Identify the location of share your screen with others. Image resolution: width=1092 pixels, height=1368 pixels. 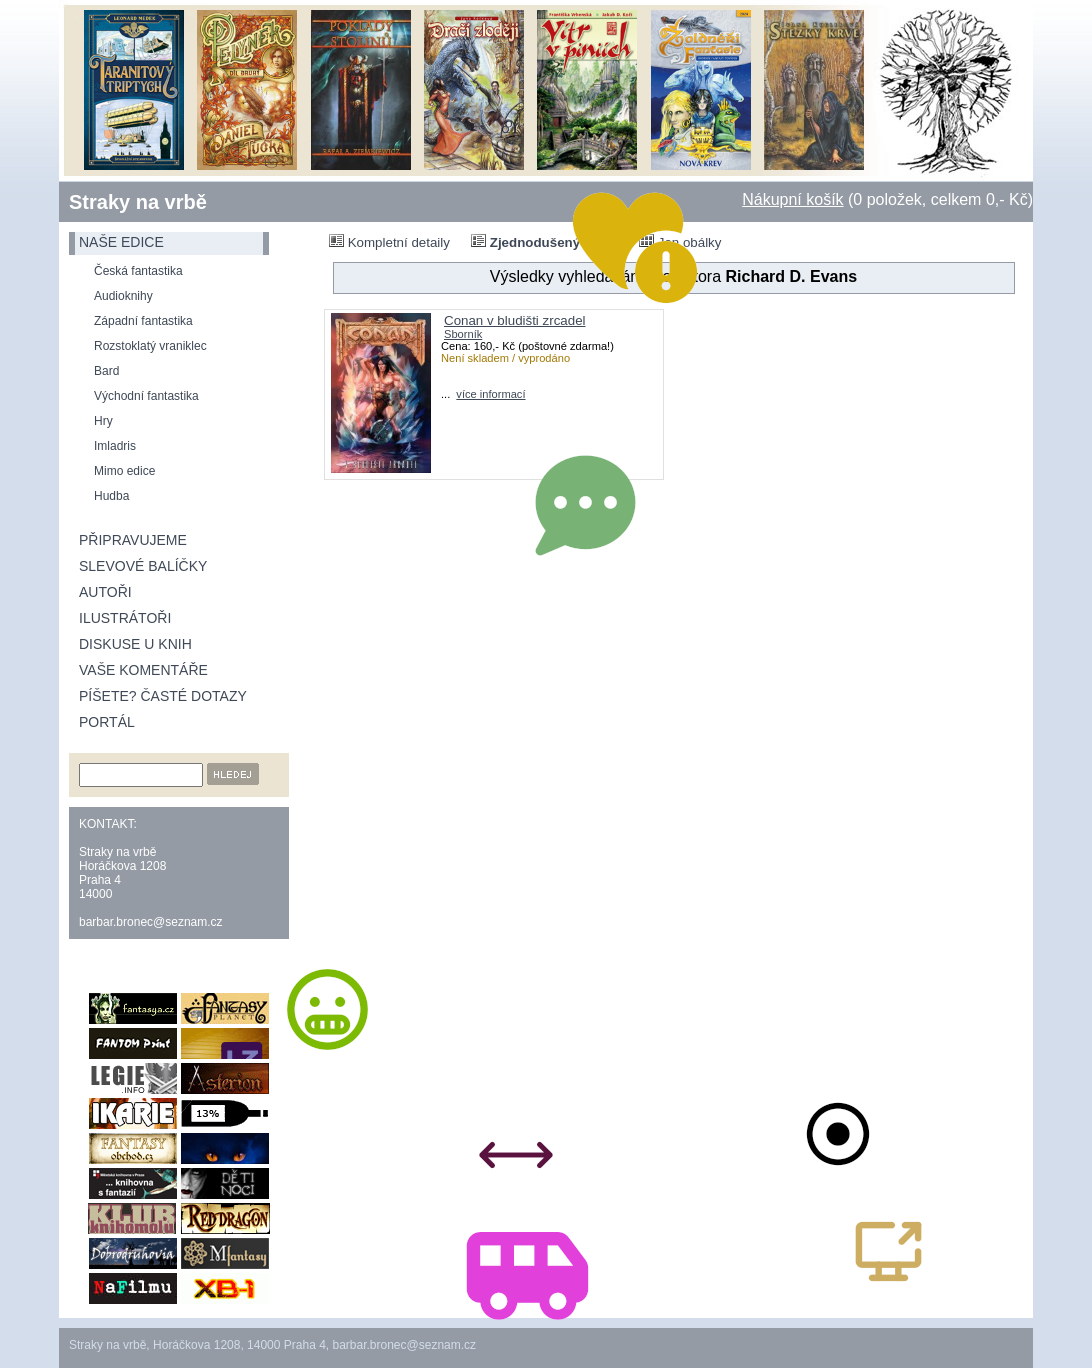
(888, 1251).